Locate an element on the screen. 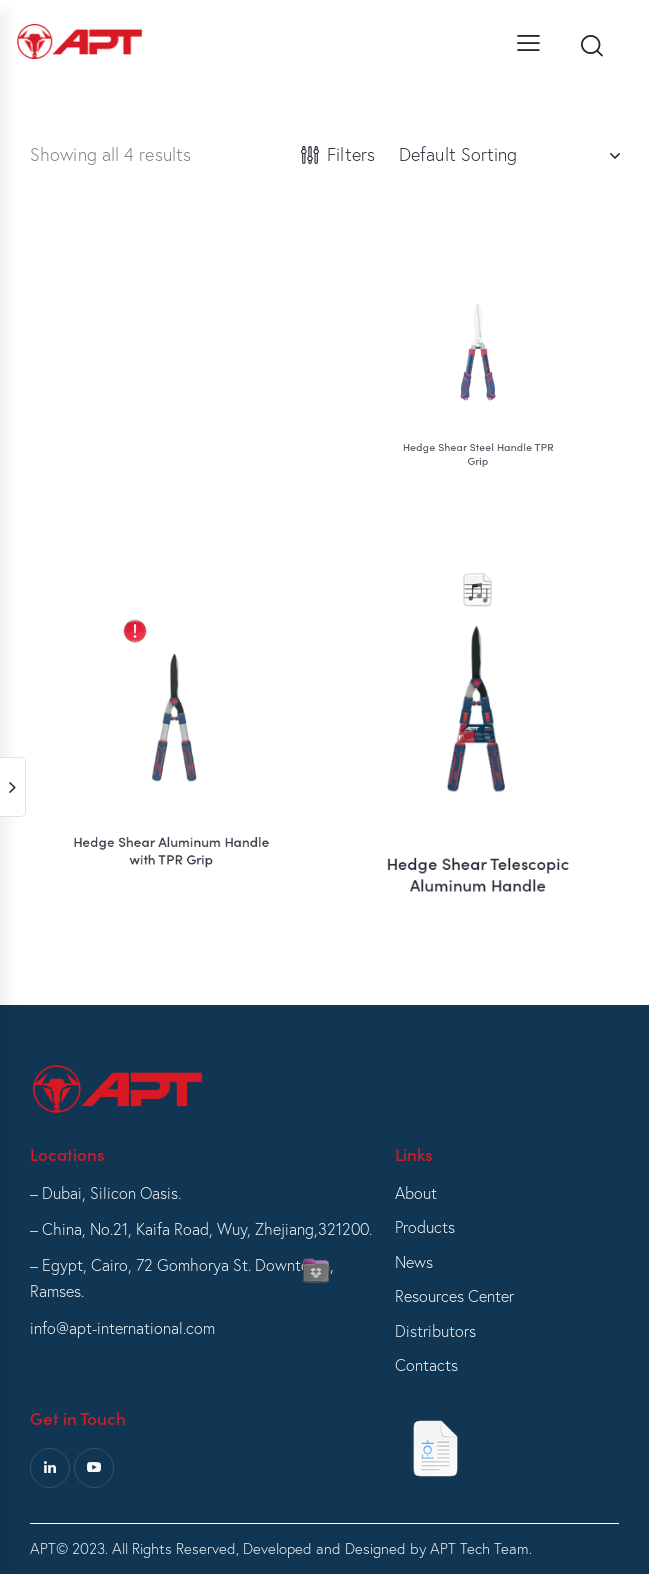  open a Hangul Word Processor (.hwp) document is located at coordinates (435, 1448).